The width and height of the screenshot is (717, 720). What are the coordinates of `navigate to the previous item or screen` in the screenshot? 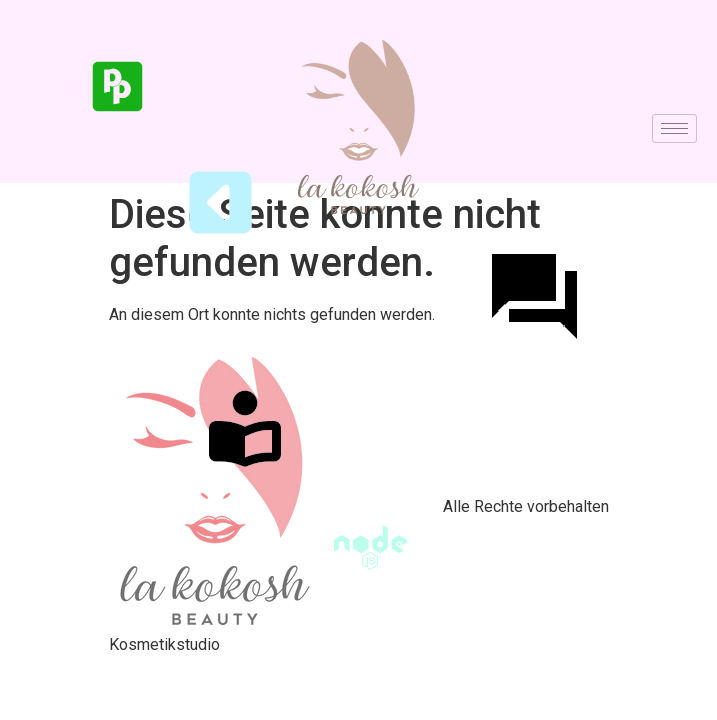 It's located at (220, 202).